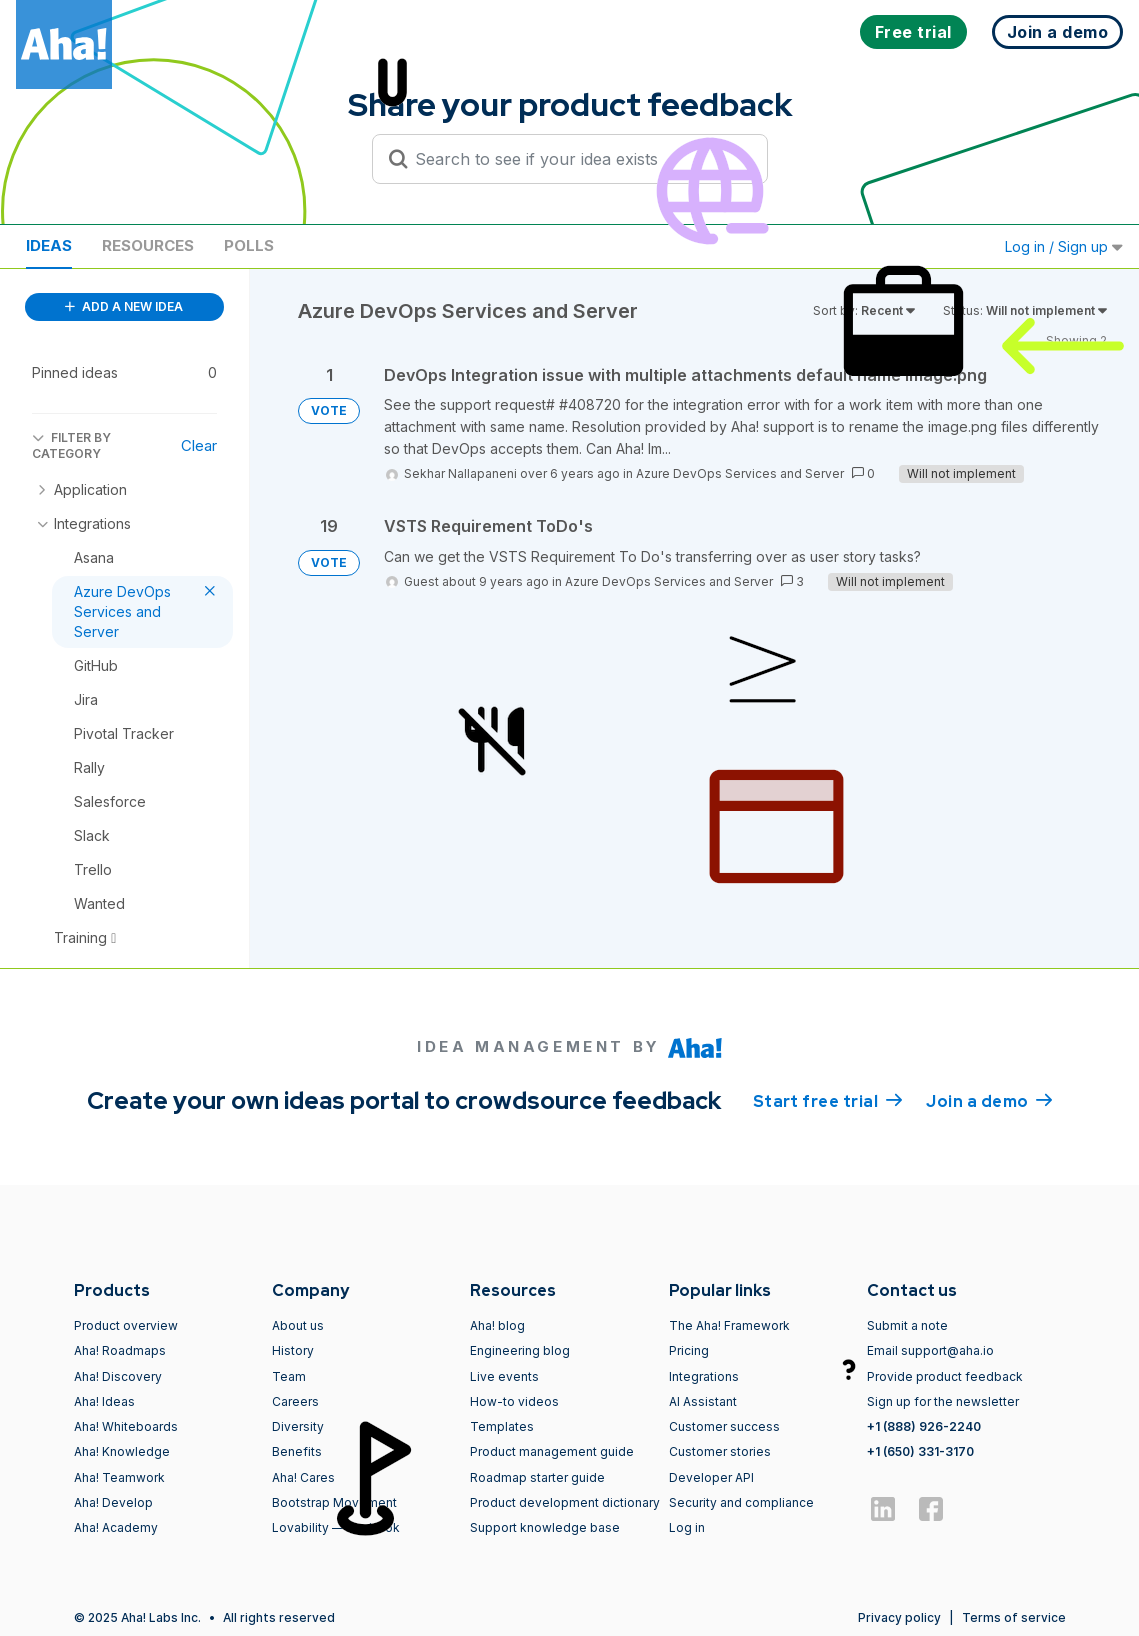 The height and width of the screenshot is (1636, 1139). I want to click on open web browser, so click(776, 826).